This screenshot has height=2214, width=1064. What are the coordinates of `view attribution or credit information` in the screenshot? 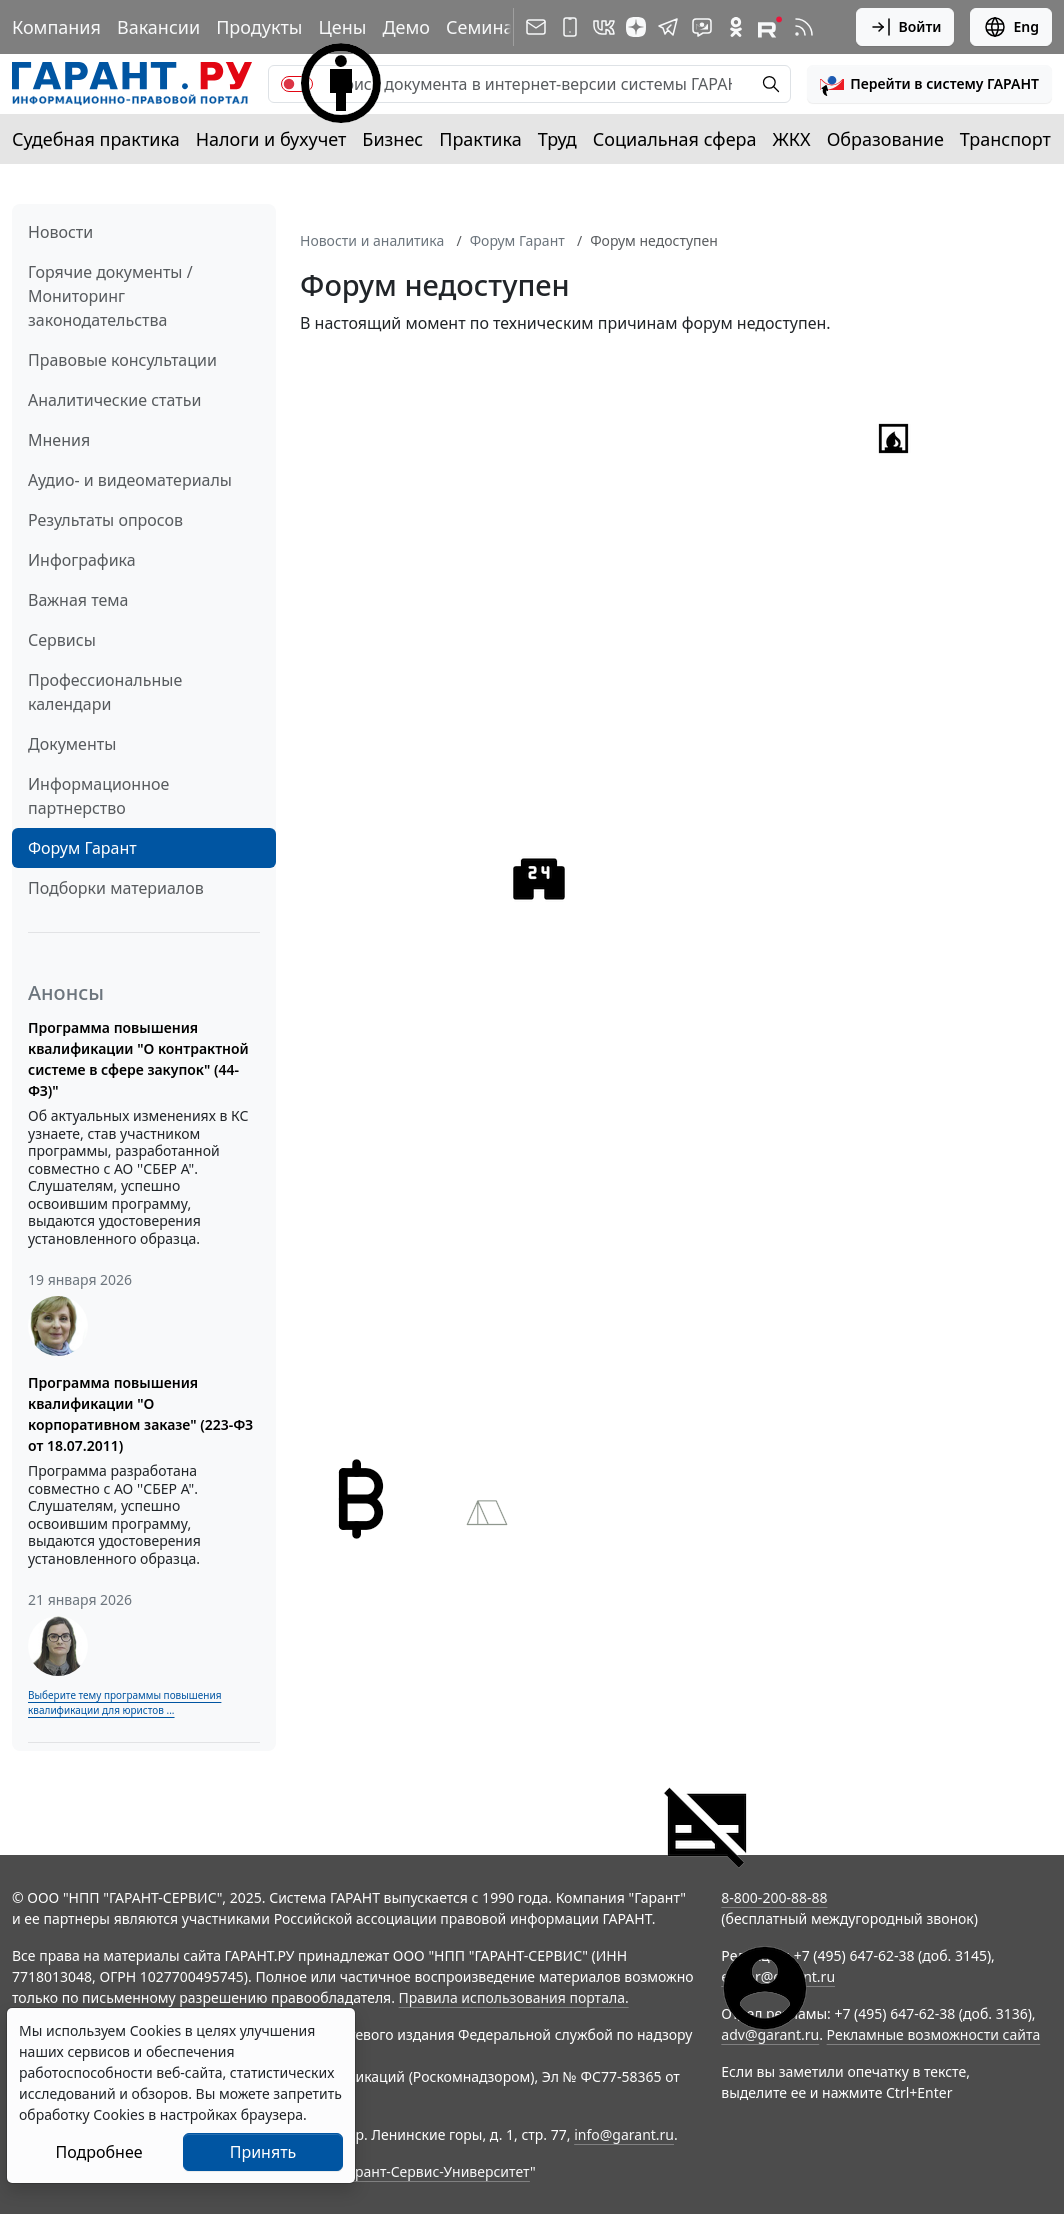 It's located at (341, 83).